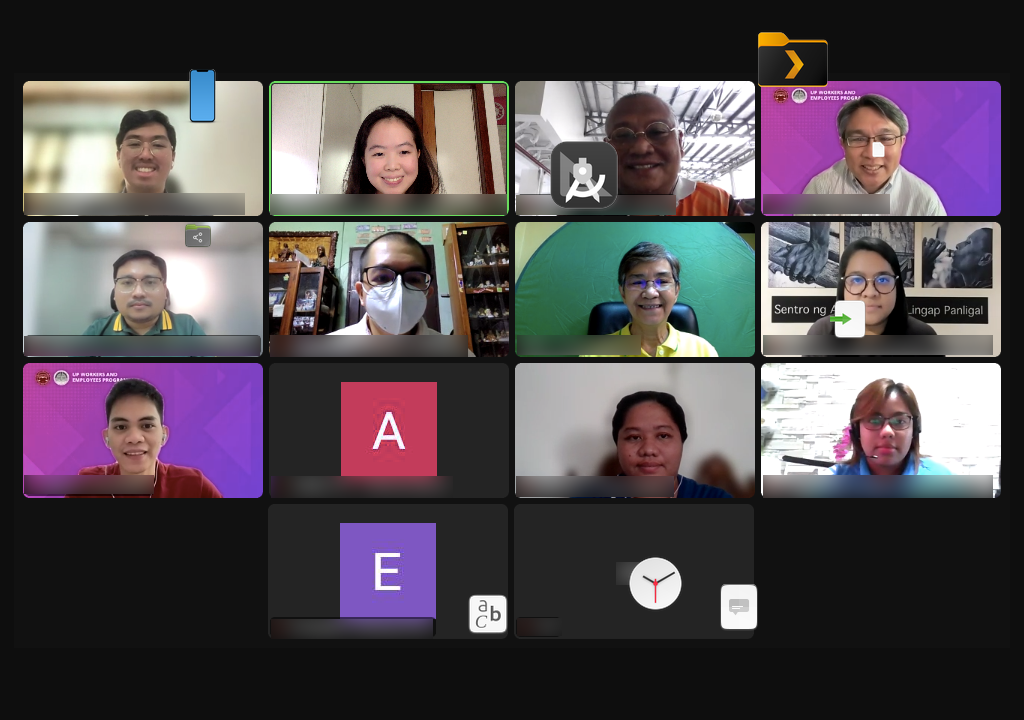 This screenshot has height=720, width=1024. What do you see at coordinates (655, 583) in the screenshot?
I see `access date and time settings` at bounding box center [655, 583].